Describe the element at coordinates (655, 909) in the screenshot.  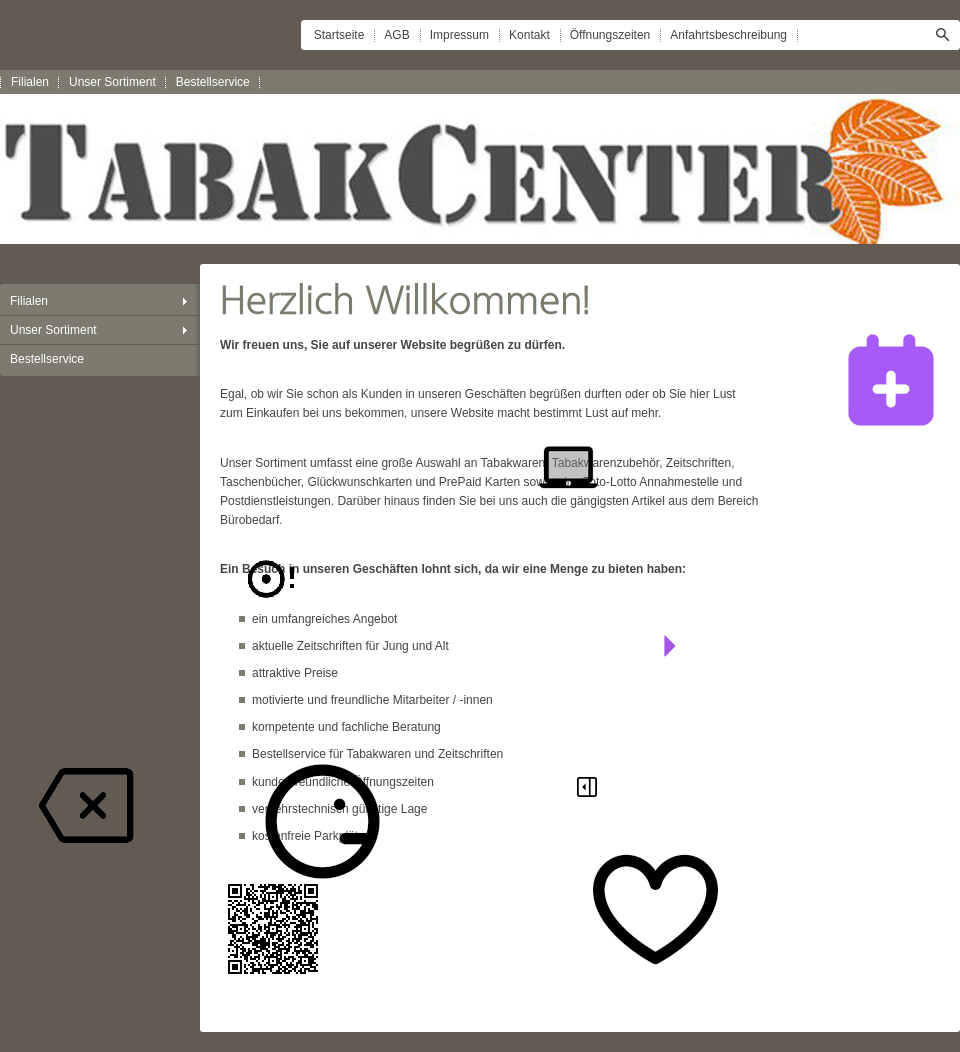
I see `like or favorite an item` at that location.